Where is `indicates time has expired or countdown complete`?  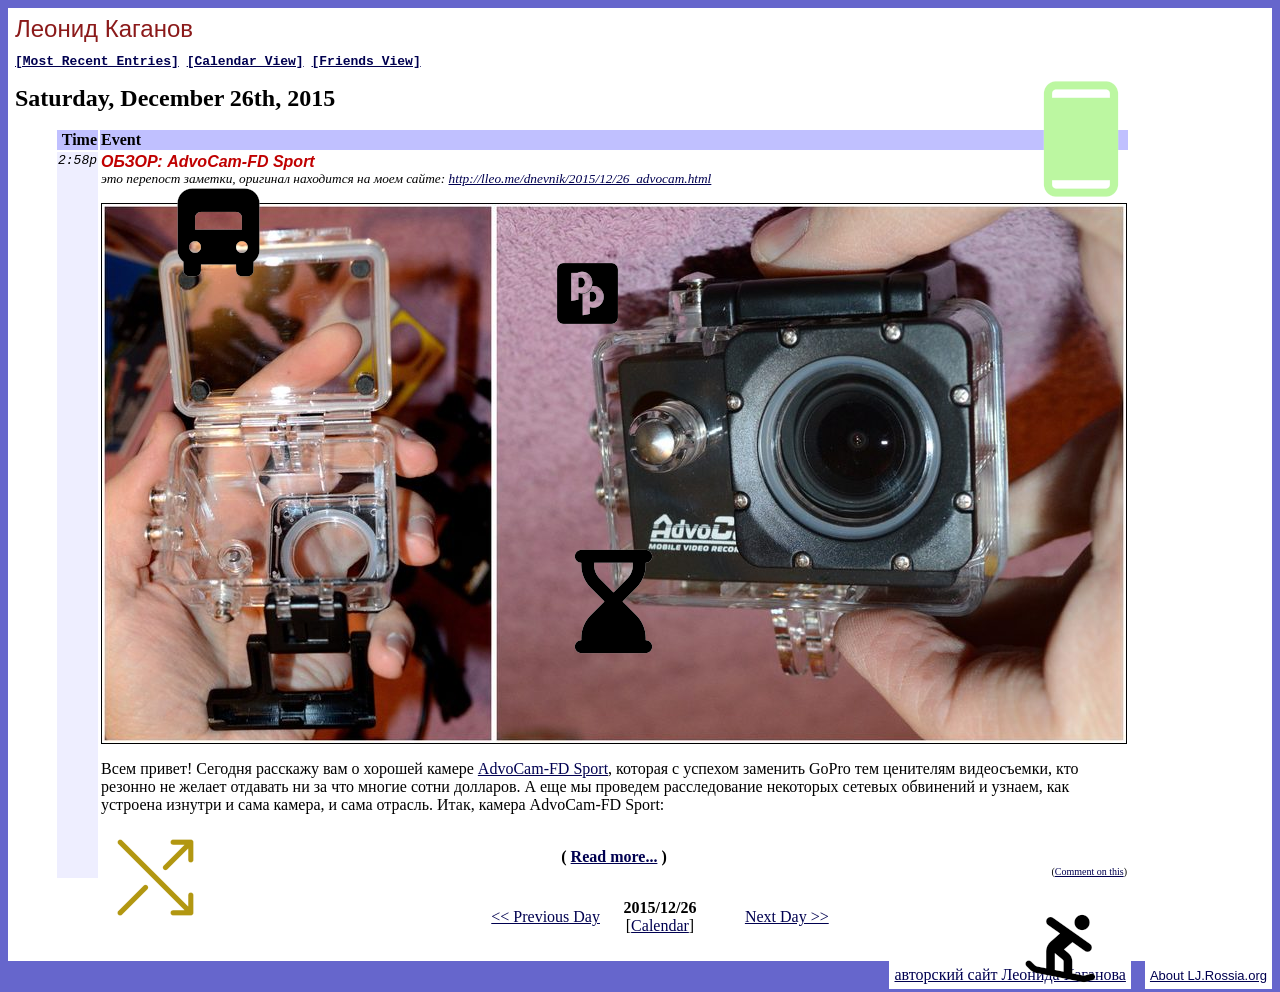 indicates time has expired or countdown complete is located at coordinates (613, 601).